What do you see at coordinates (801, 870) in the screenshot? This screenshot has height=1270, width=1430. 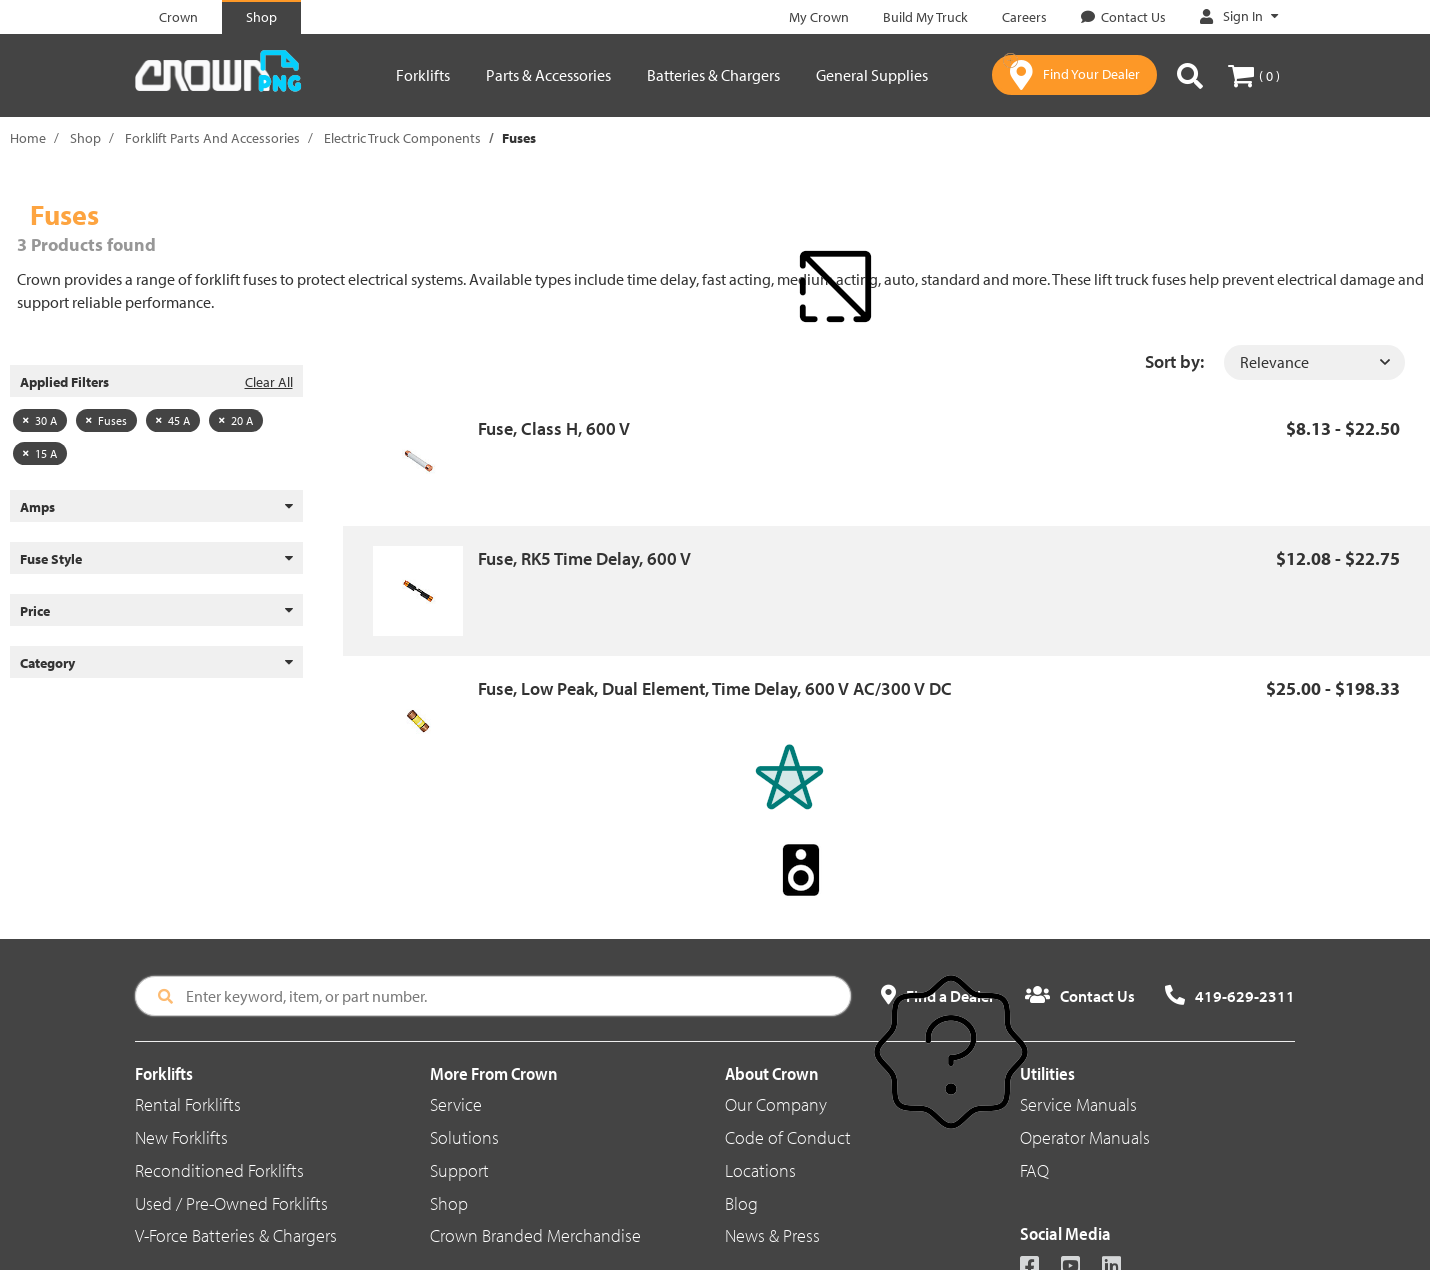 I see `adjust speaker or audio output settings` at bounding box center [801, 870].